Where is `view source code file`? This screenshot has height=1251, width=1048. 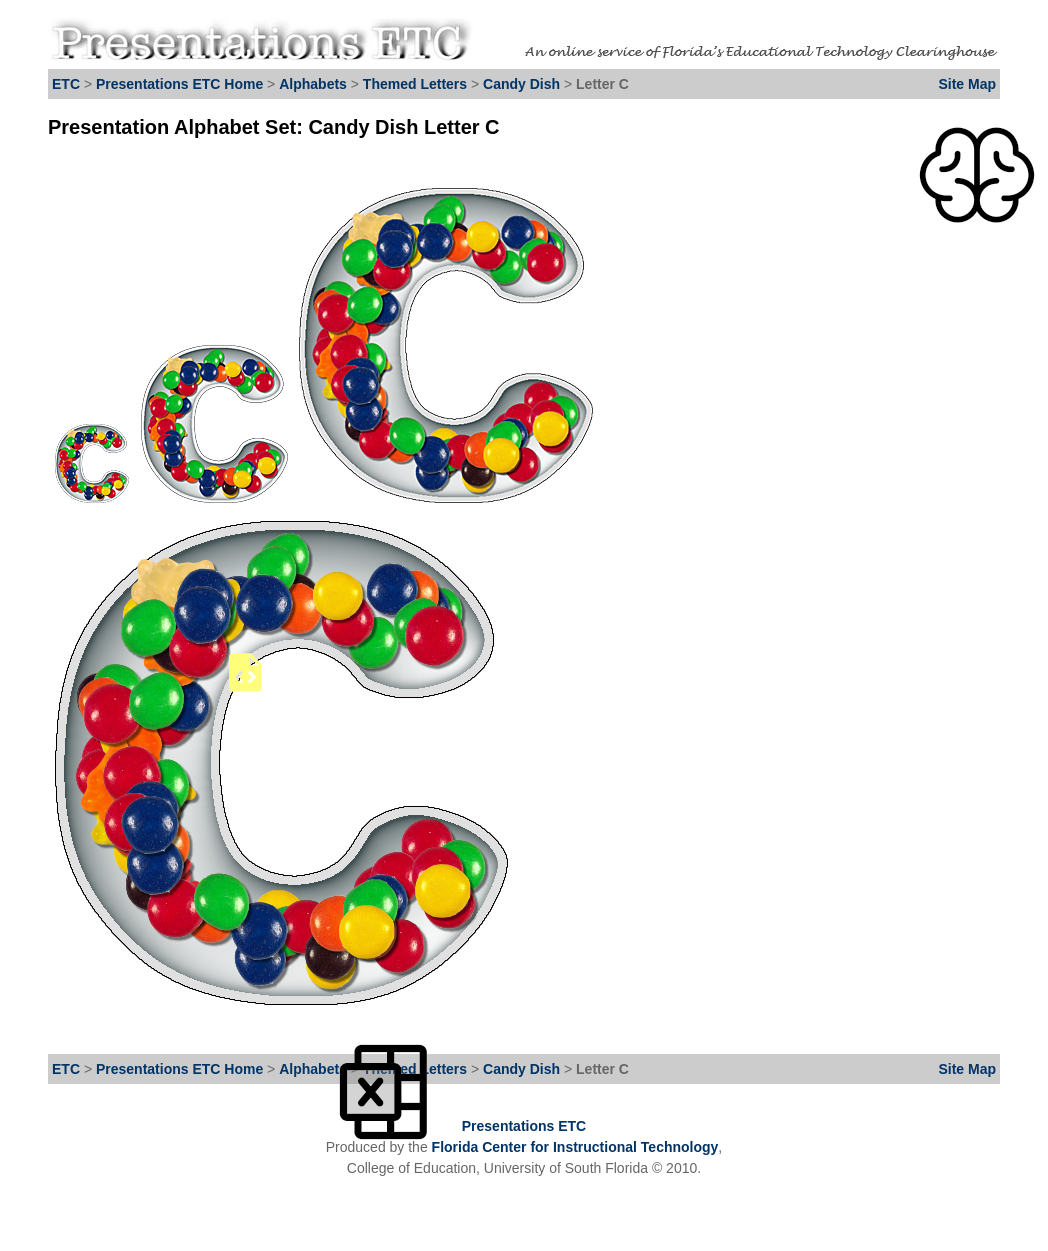 view source code file is located at coordinates (245, 672).